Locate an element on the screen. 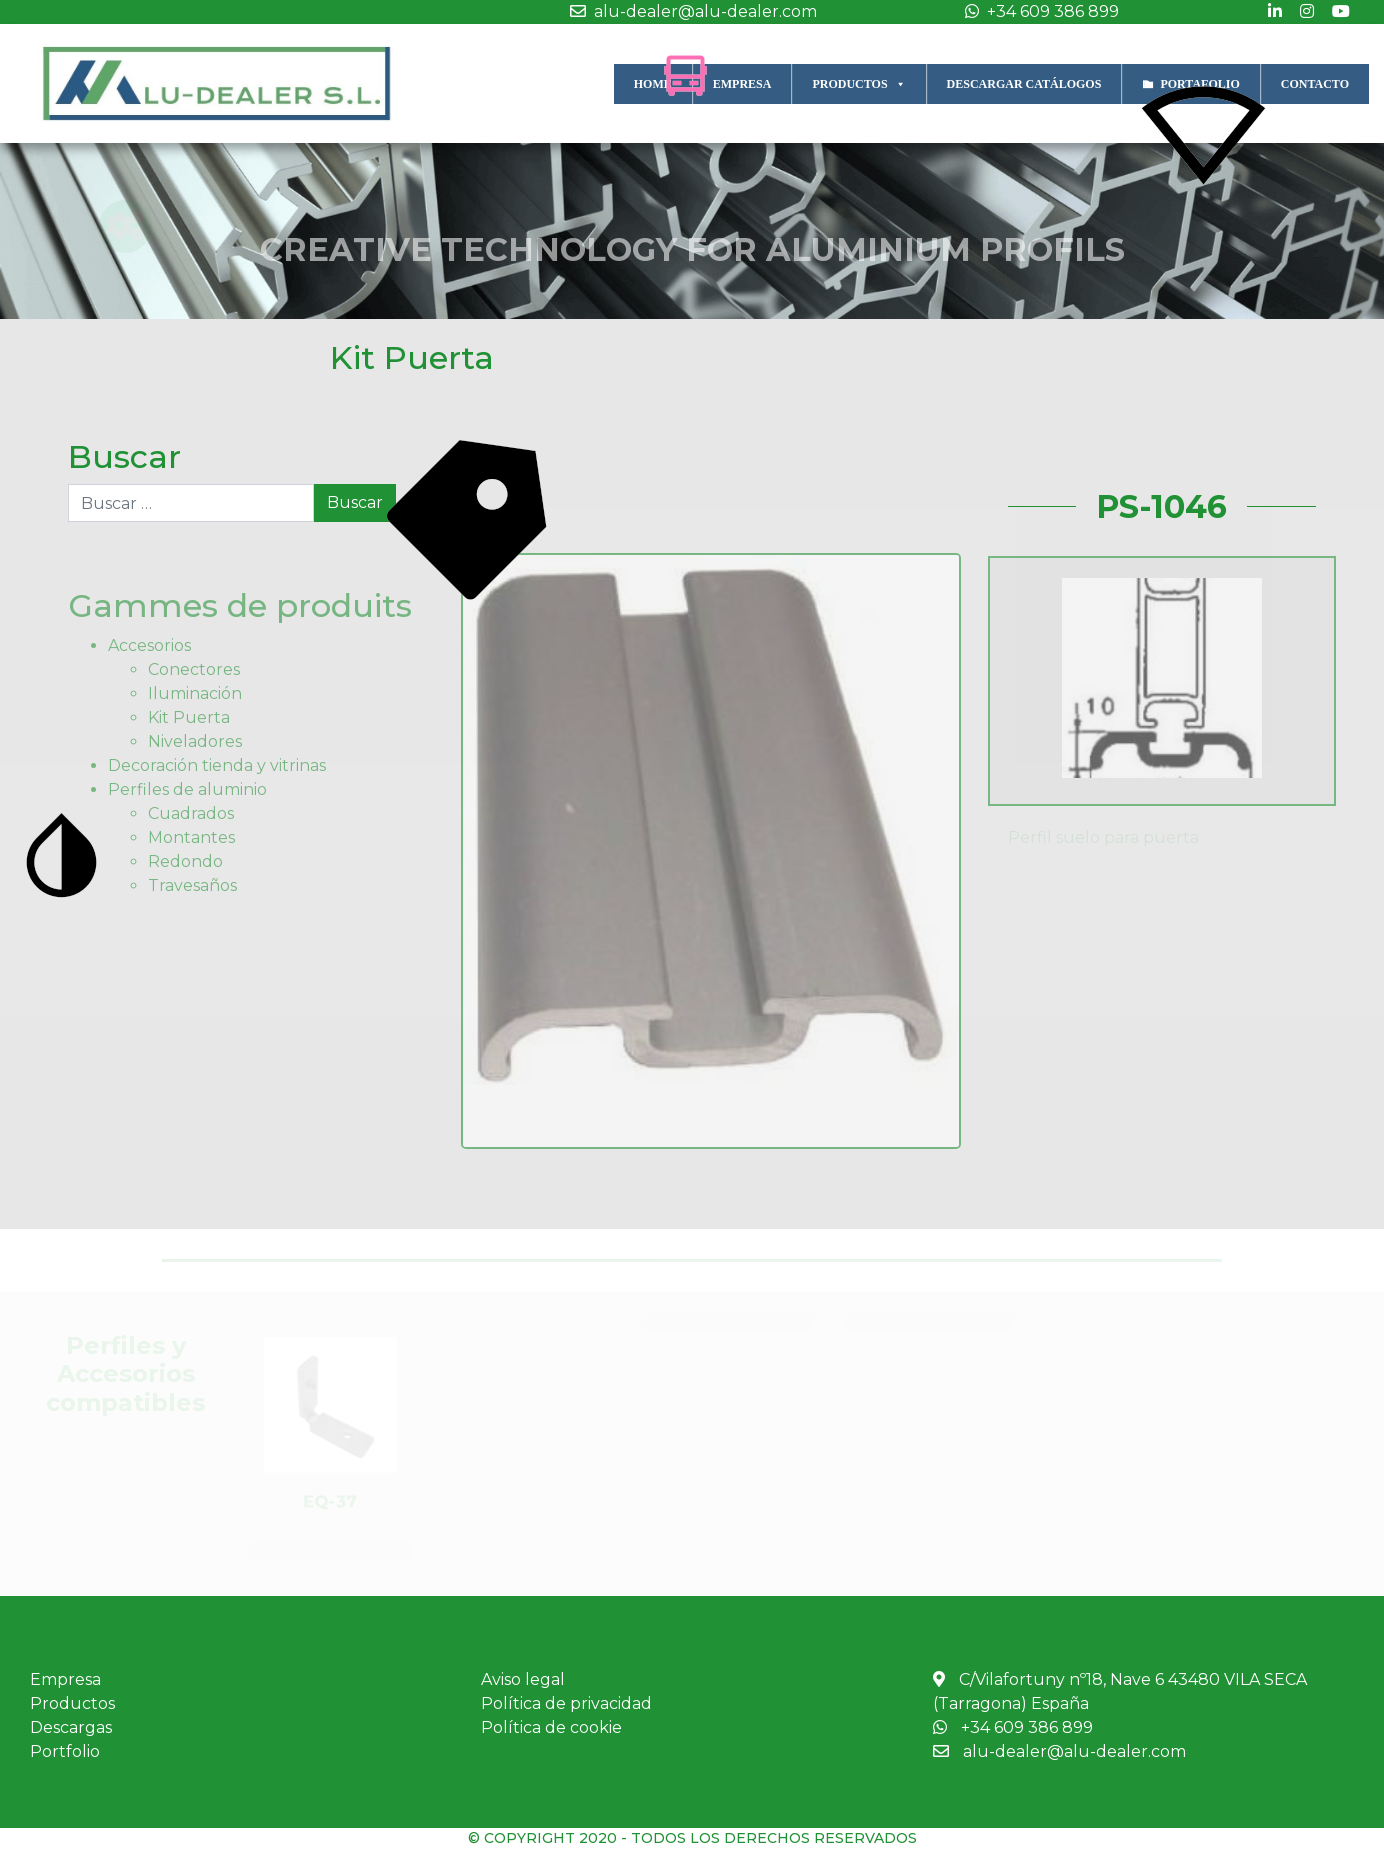  indicates wifi signal strength is located at coordinates (1203, 135).